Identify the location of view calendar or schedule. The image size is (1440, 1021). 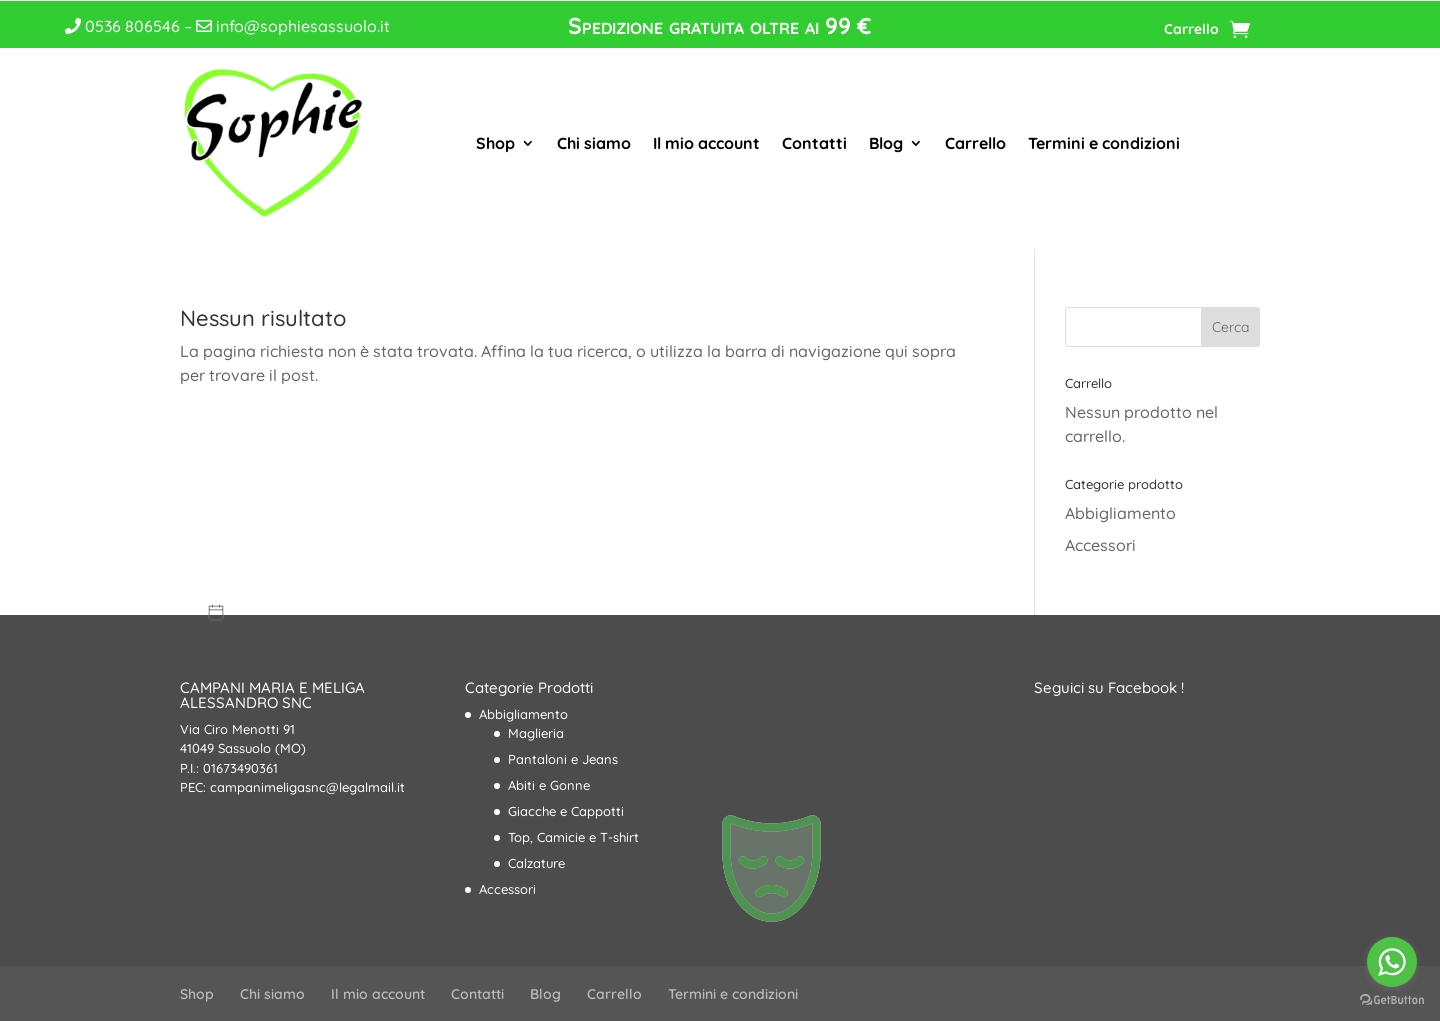
(216, 613).